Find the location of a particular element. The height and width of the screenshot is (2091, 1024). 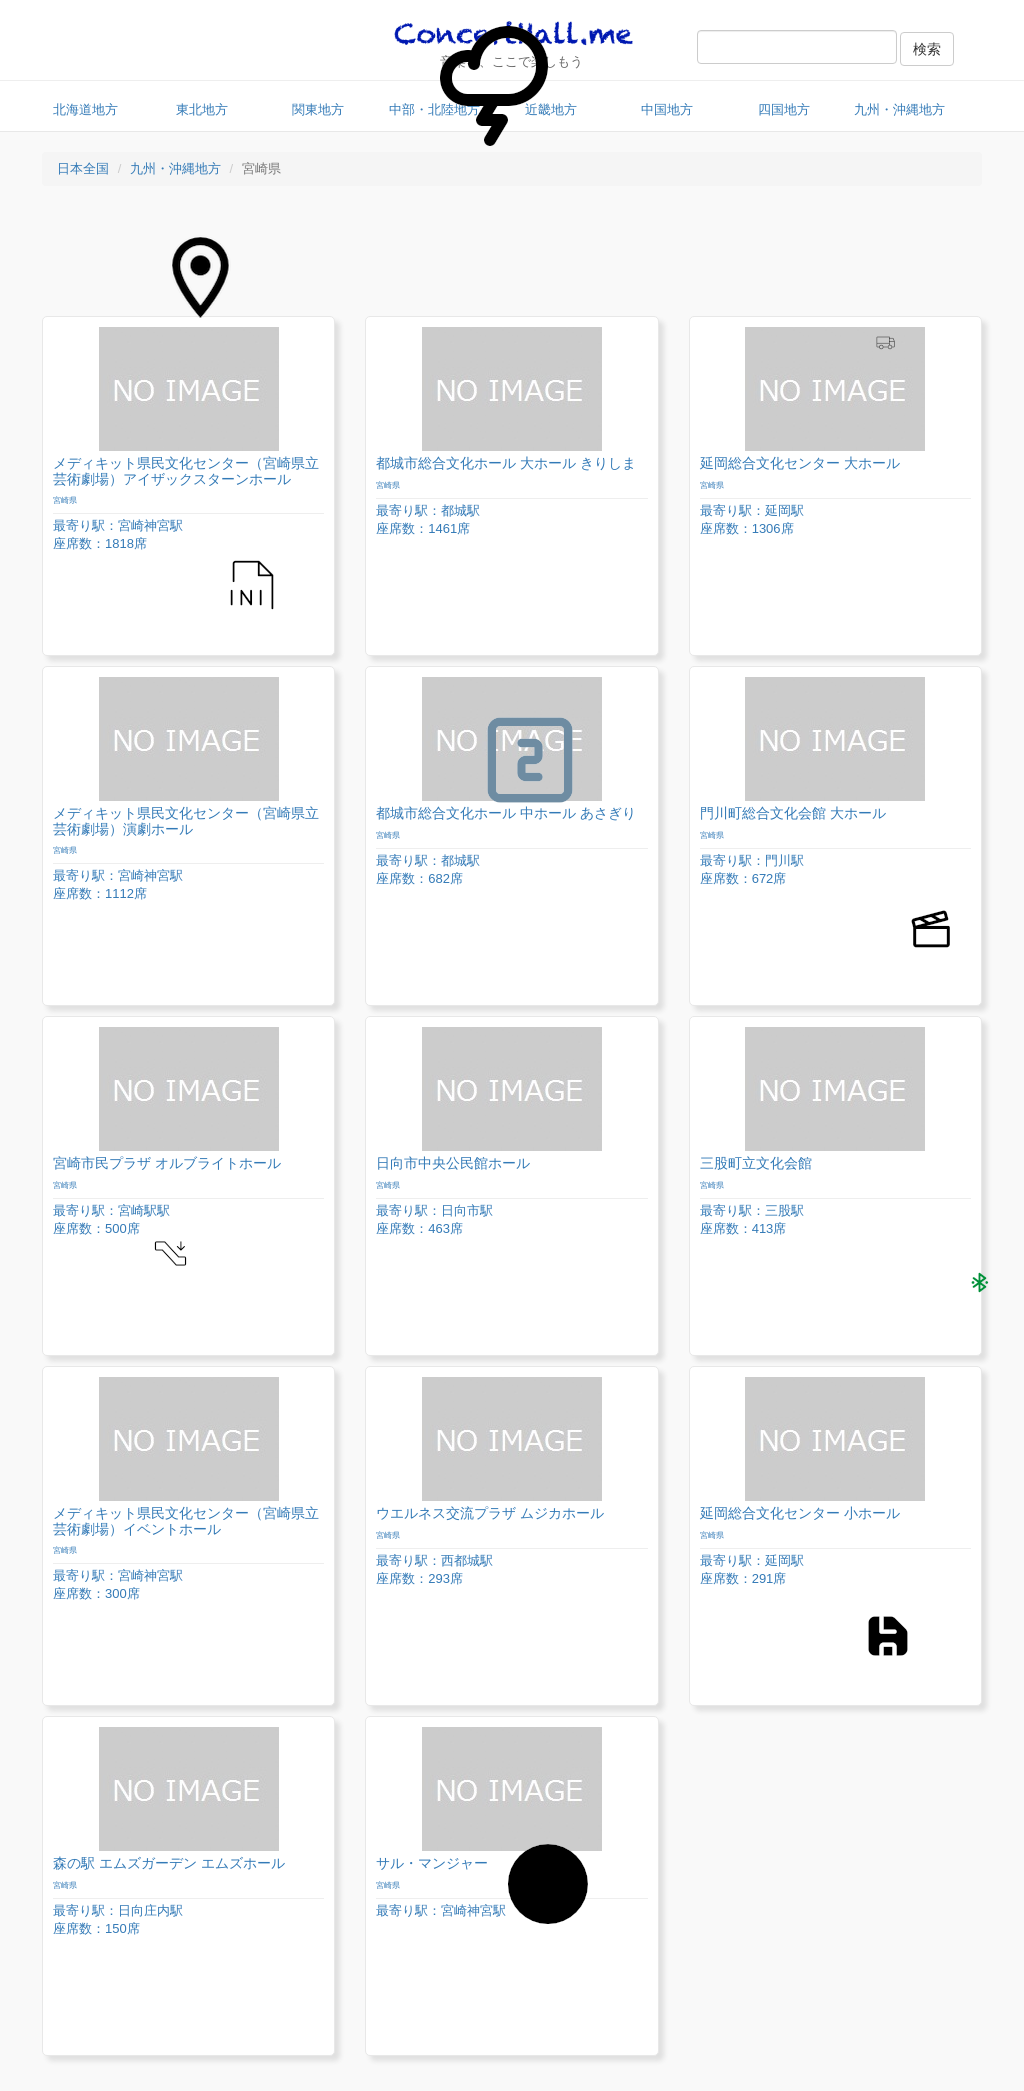

access video or movie content is located at coordinates (931, 930).